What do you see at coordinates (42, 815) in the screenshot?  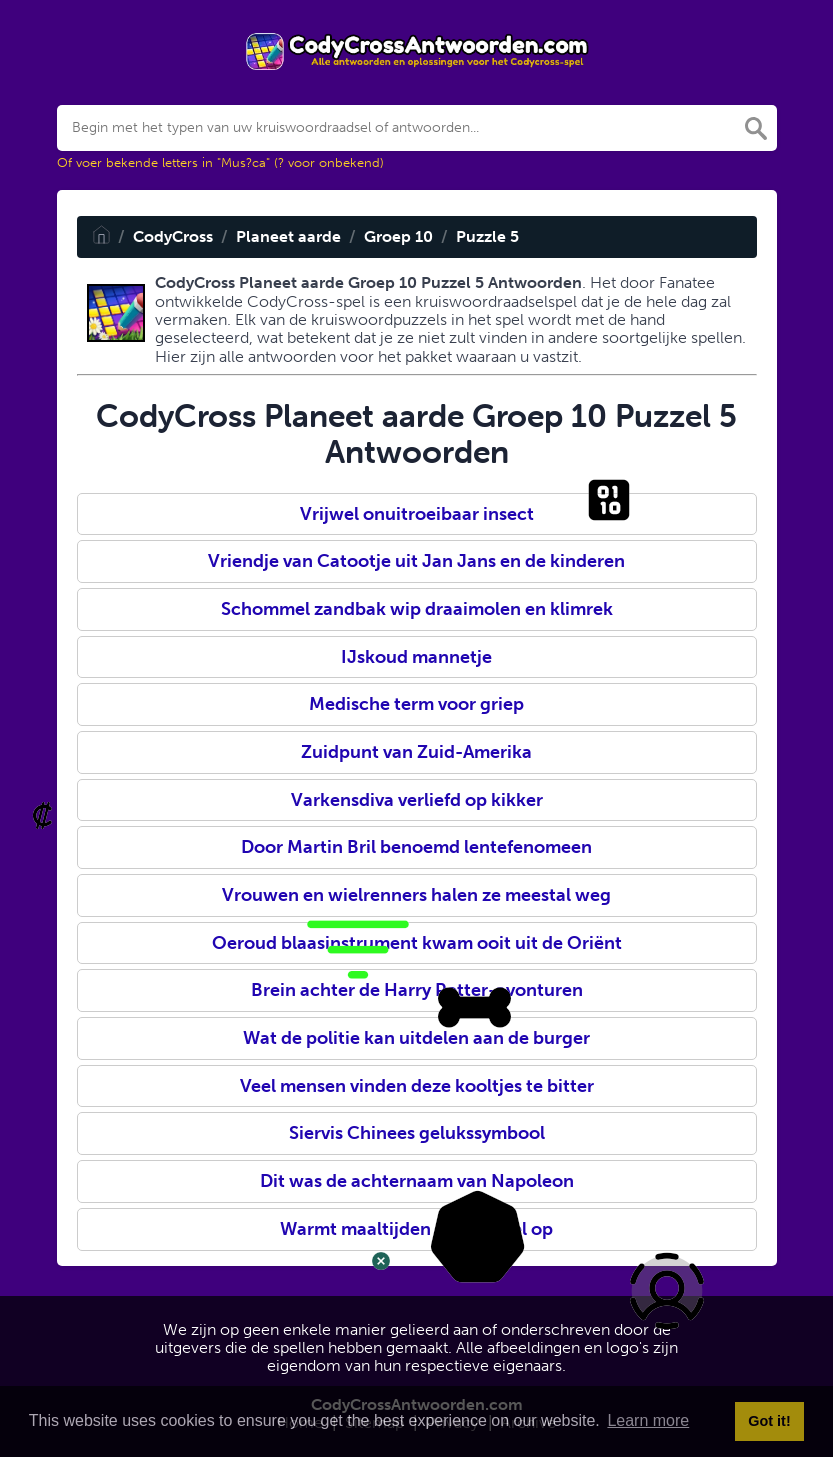 I see `indicates Costa Rican colón currency` at bounding box center [42, 815].